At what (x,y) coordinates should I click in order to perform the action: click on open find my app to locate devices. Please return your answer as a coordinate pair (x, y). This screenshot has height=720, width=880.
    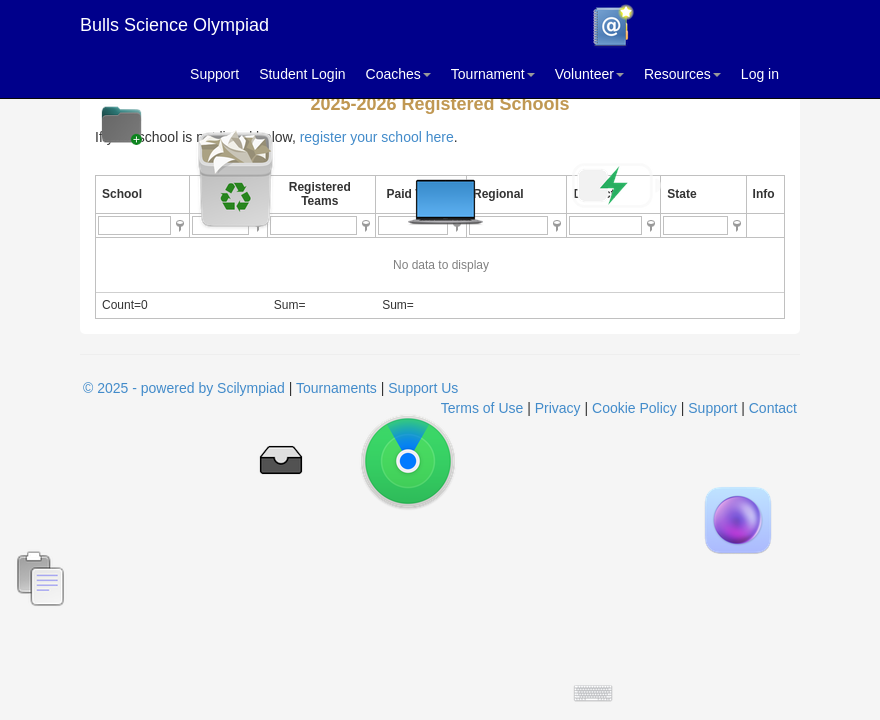
    Looking at the image, I should click on (408, 461).